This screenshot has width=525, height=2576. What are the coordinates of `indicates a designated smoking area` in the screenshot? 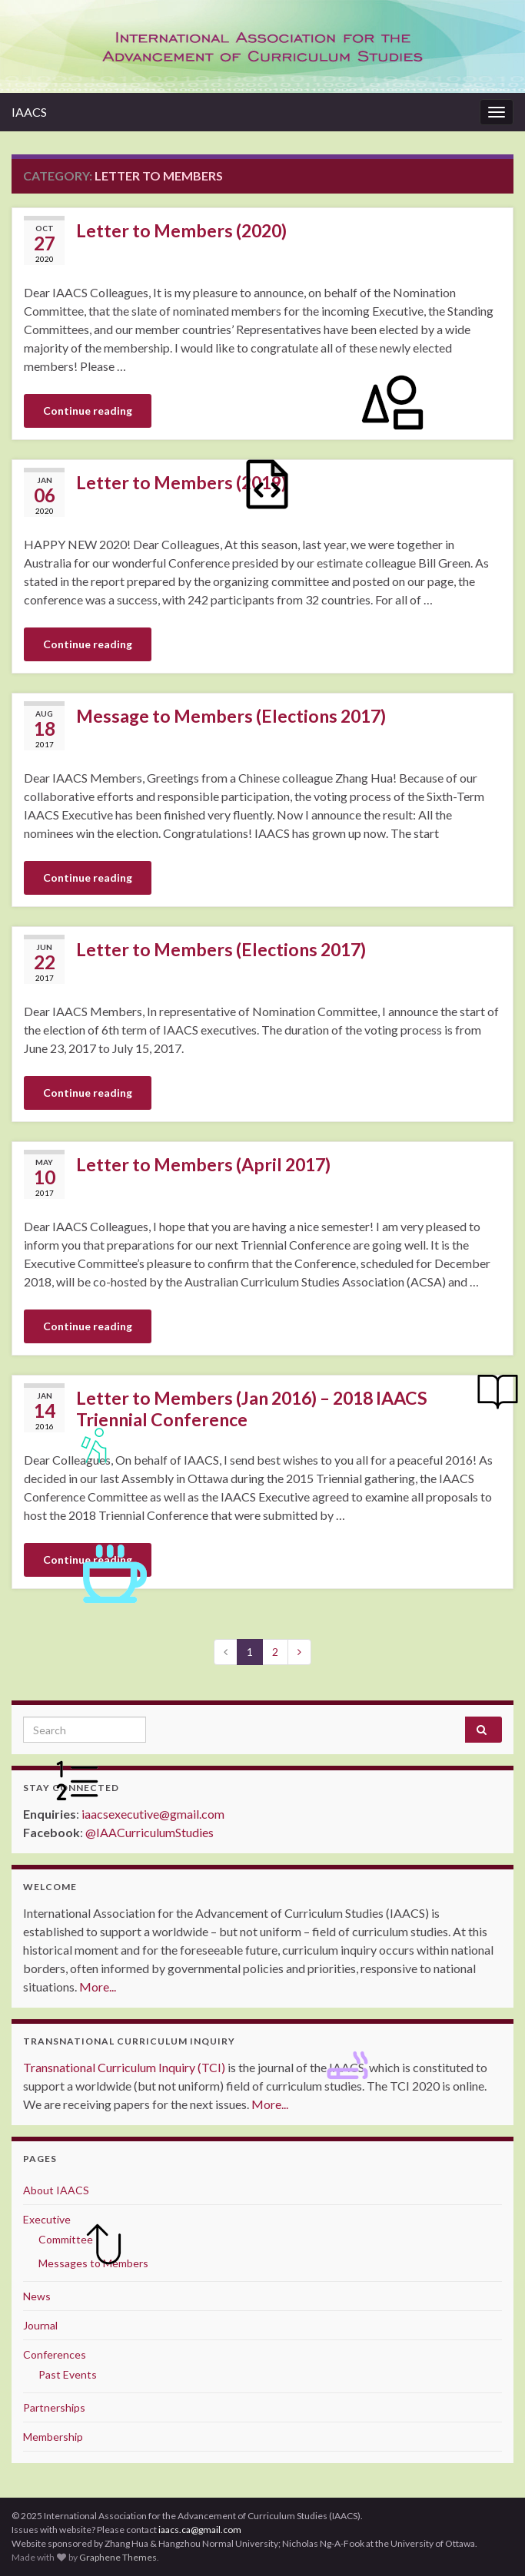 It's located at (347, 2070).